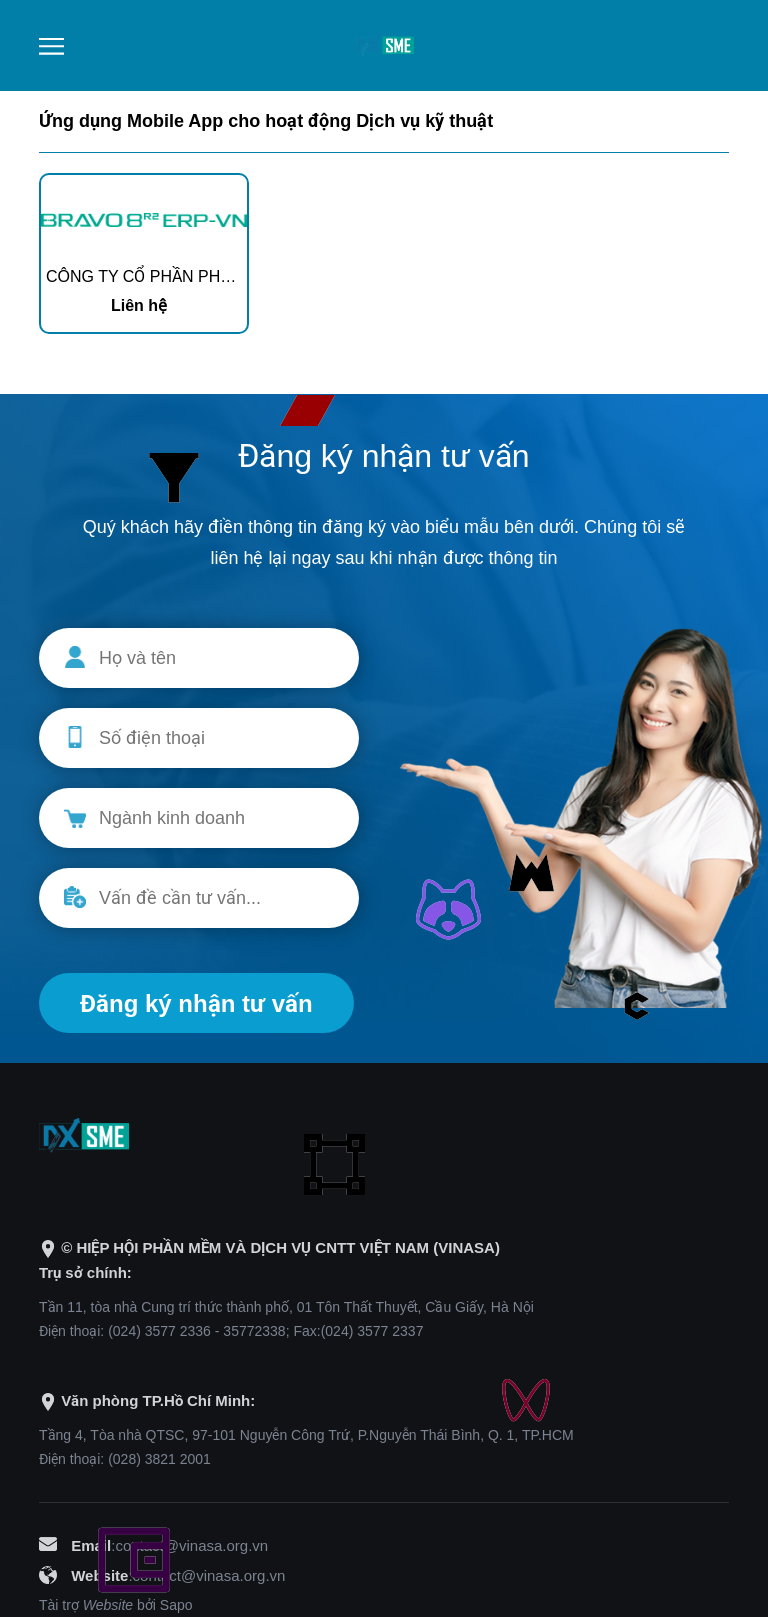 Image resolution: width=768 pixels, height=1617 pixels. I want to click on material design icons brand logo, so click(334, 1164).